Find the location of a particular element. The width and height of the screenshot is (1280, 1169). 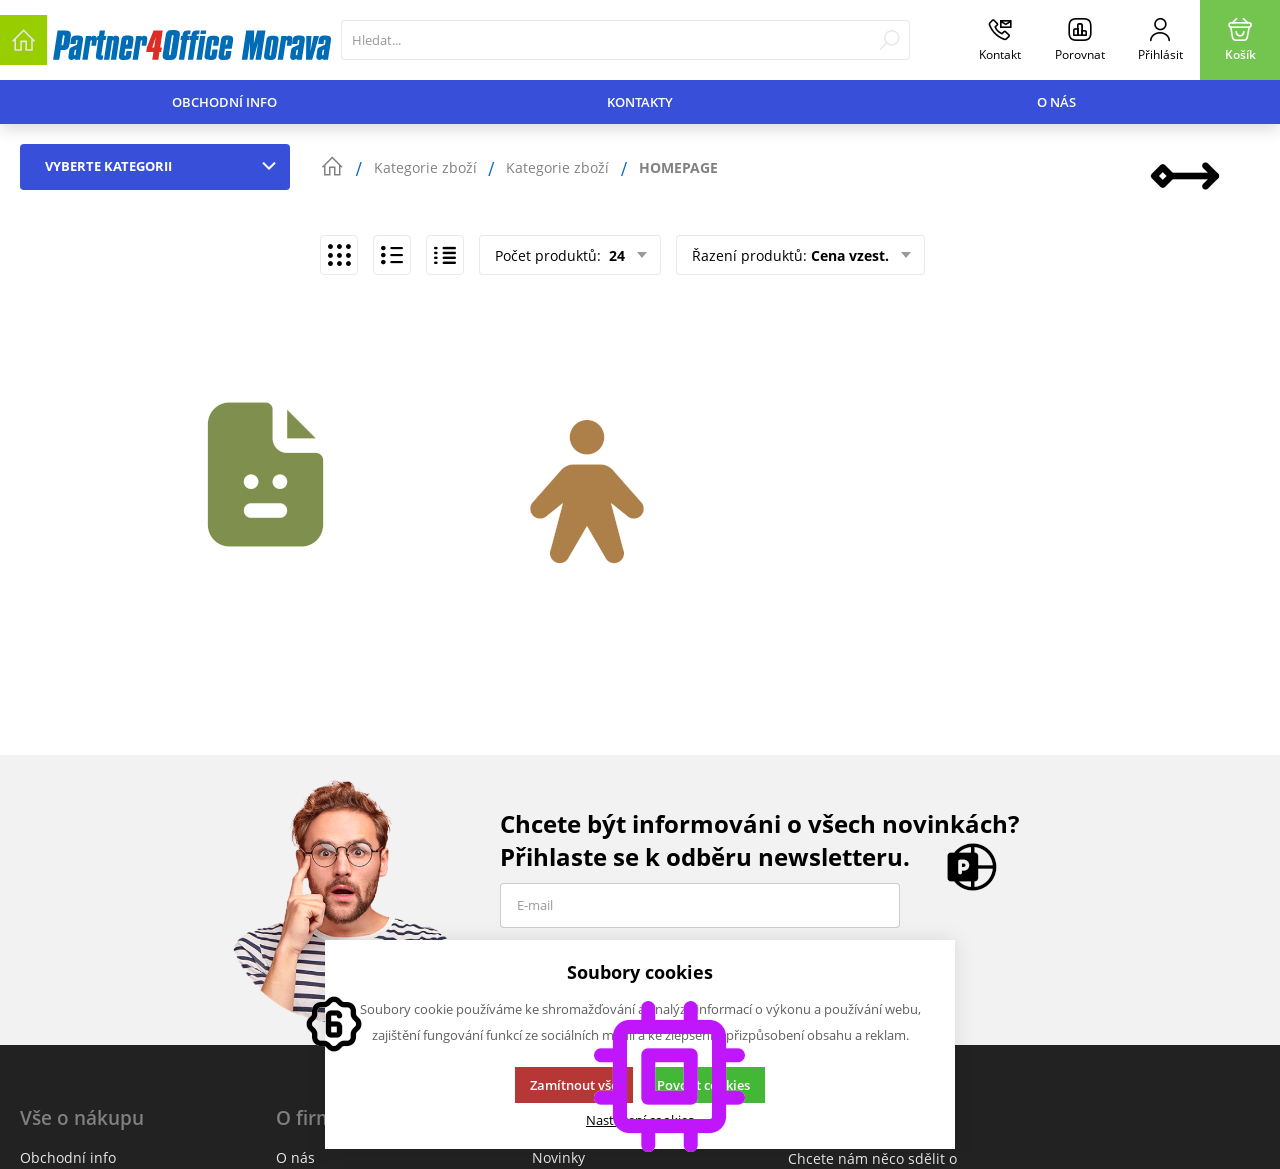

view system or hardware information is located at coordinates (669, 1076).